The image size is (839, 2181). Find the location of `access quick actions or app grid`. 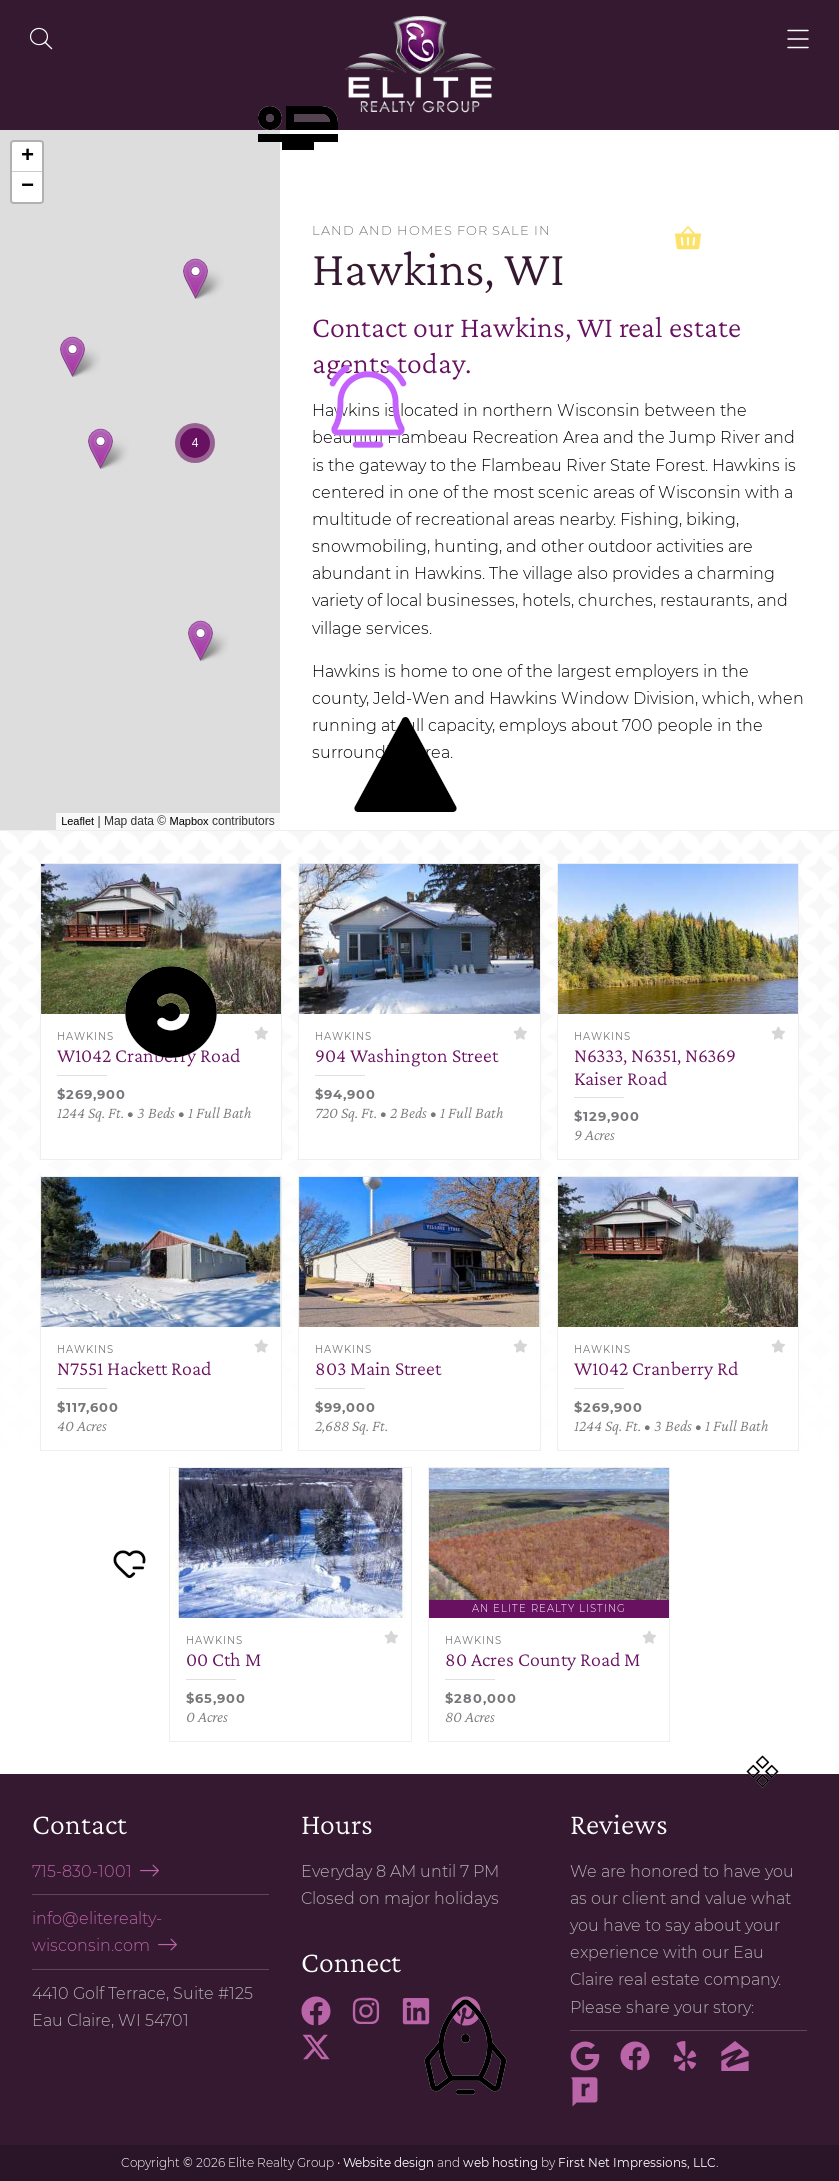

access quick actions or app grid is located at coordinates (762, 1771).